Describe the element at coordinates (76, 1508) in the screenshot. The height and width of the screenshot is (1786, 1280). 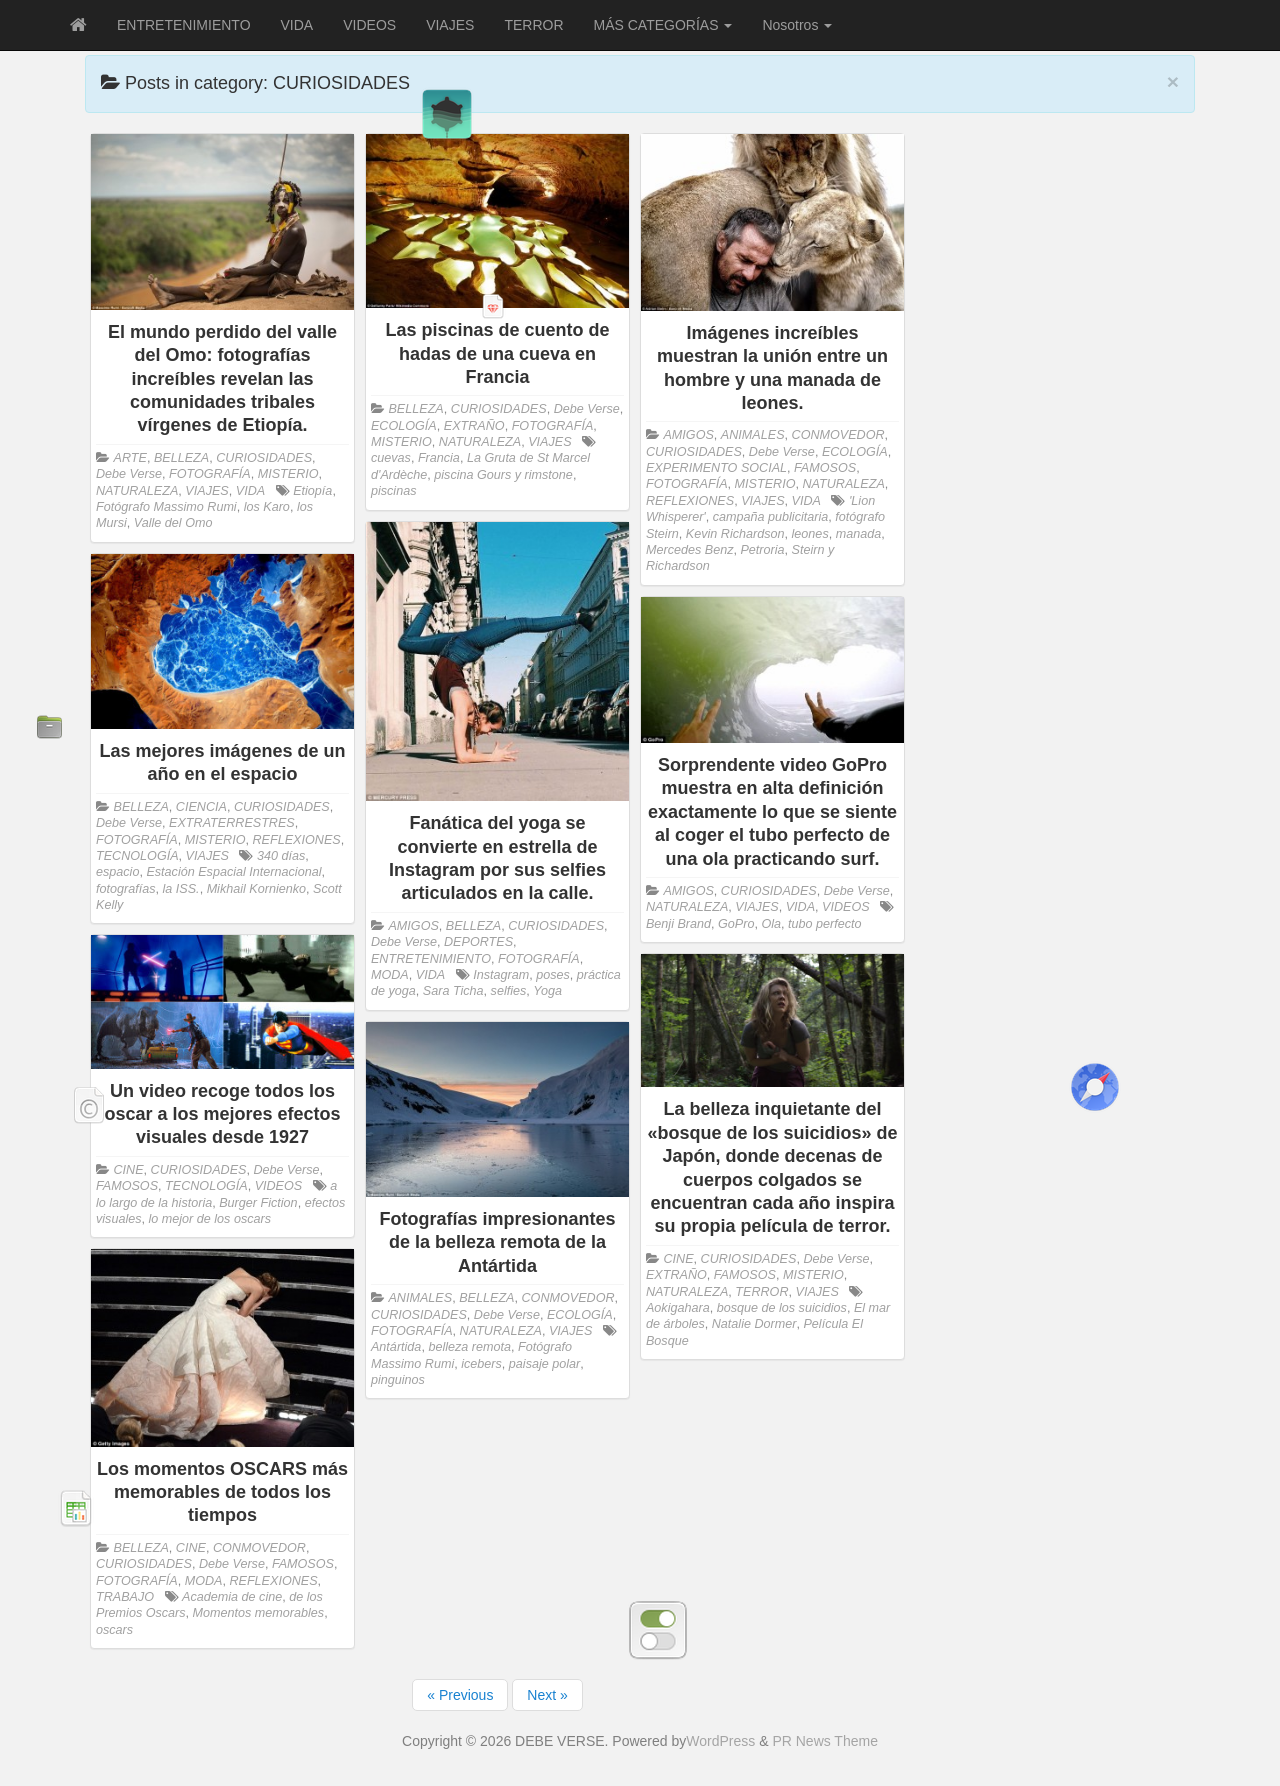
I see `openoffice calc spreadsheet file` at that location.